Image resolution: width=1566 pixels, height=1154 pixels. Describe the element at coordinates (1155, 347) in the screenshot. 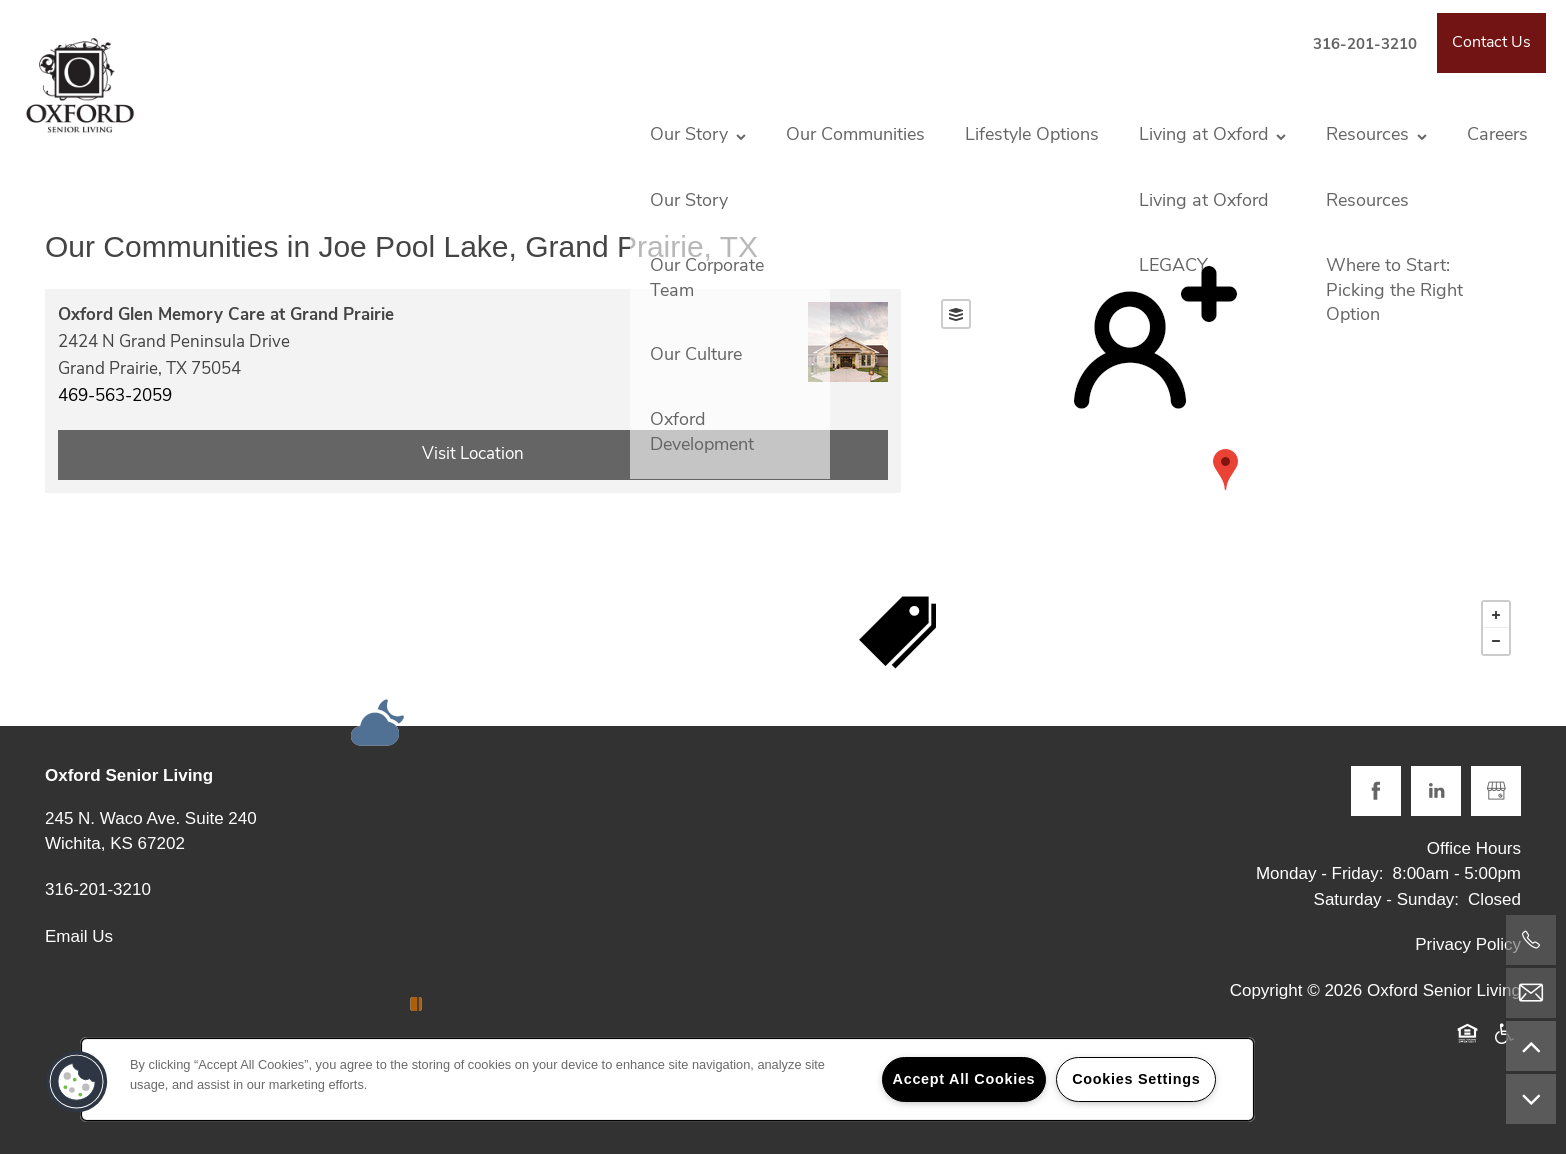

I see `add a new contact or friend` at that location.